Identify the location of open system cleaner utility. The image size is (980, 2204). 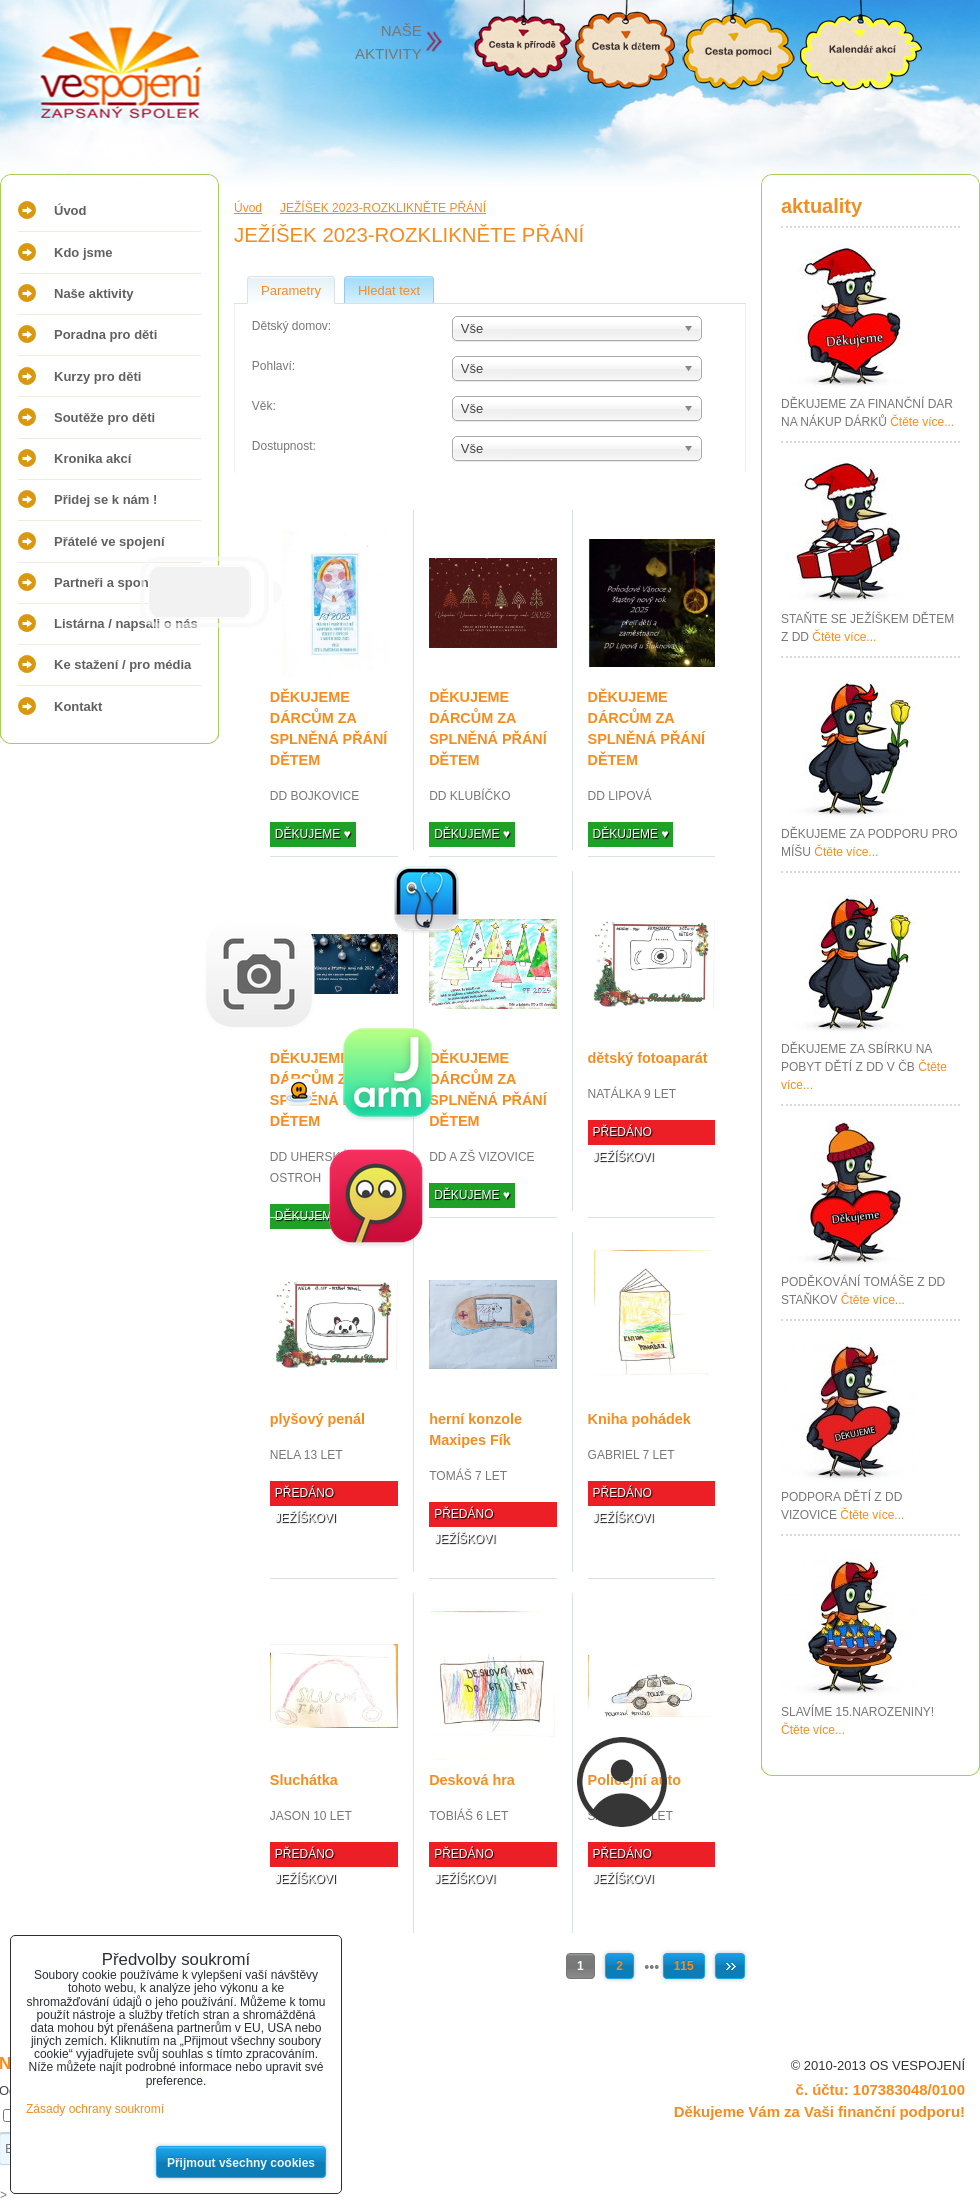
(426, 898).